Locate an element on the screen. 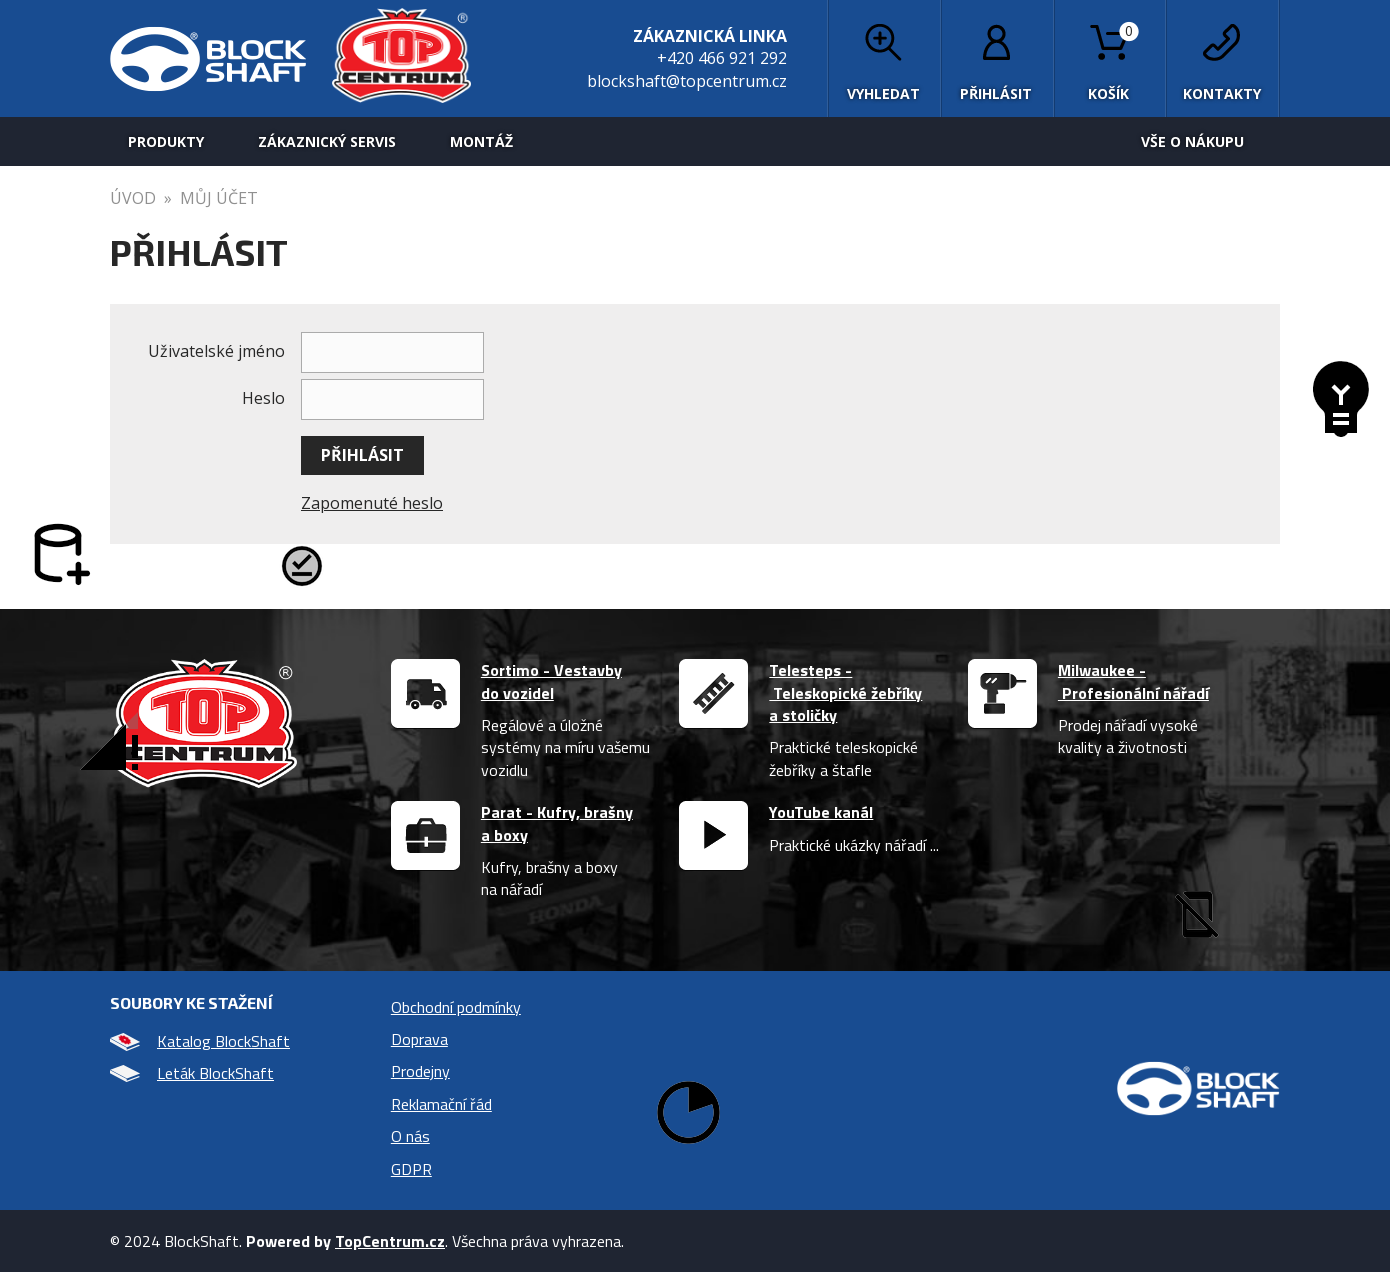 The height and width of the screenshot is (1272, 1390). indicates content is available offline is located at coordinates (302, 566).